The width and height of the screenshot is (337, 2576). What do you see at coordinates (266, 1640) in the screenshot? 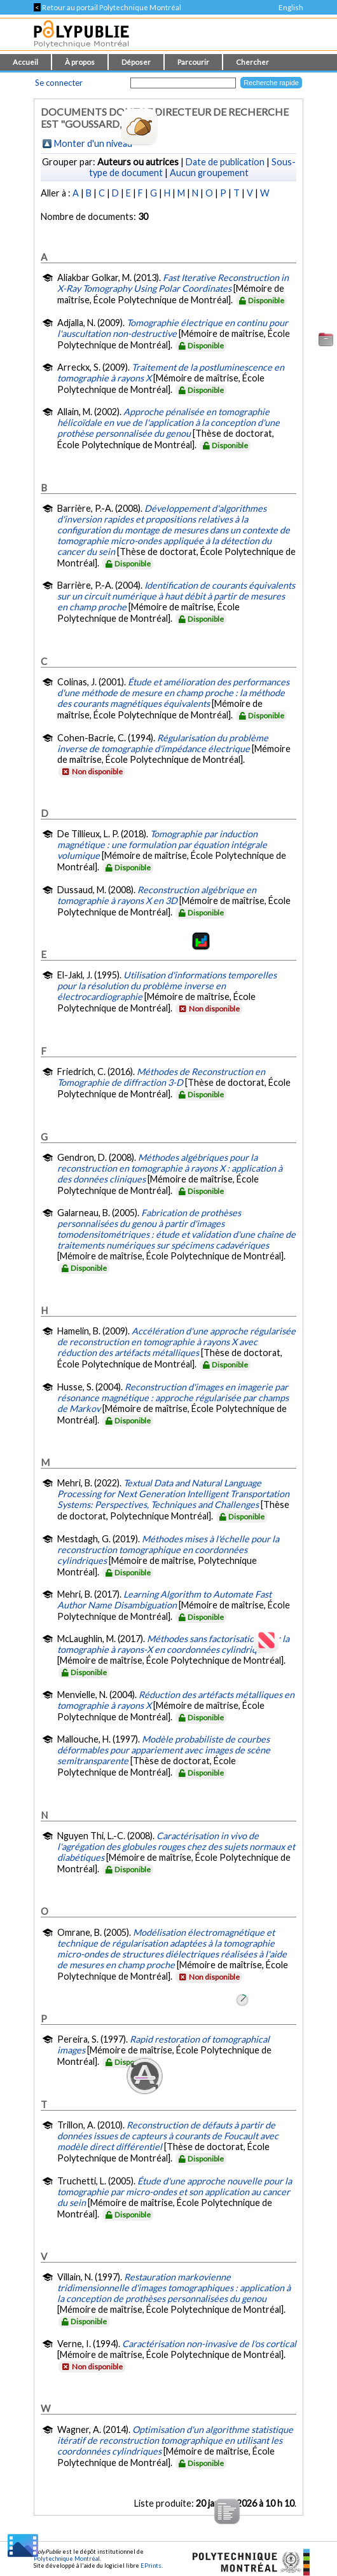
I see `open the Apple News app` at bounding box center [266, 1640].